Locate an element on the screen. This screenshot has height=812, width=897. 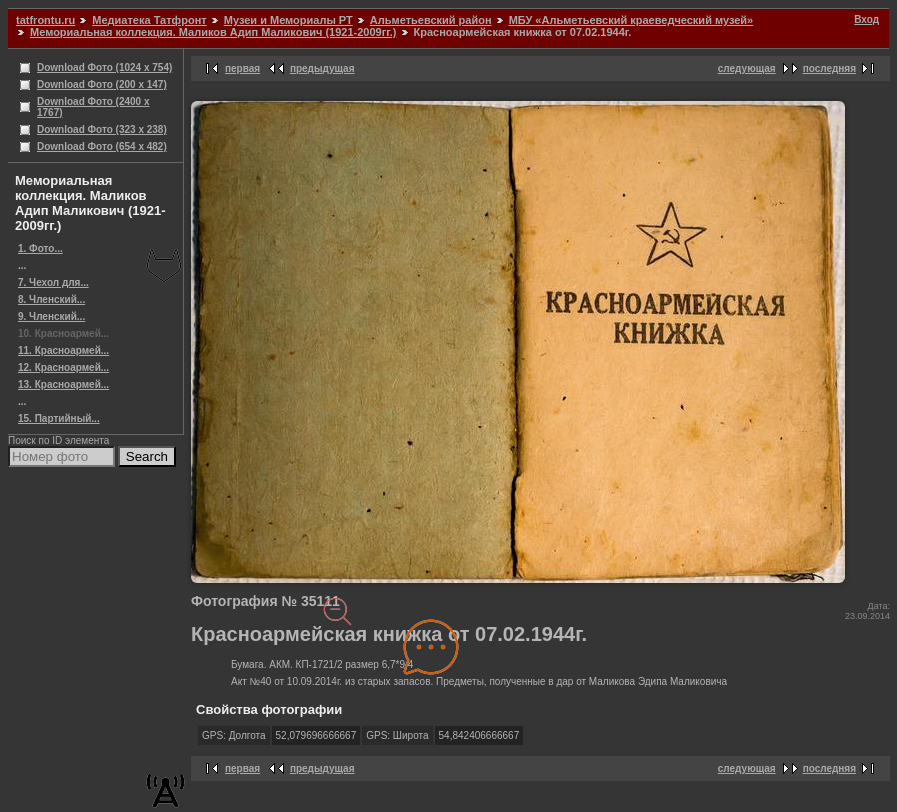
open gitlab repository is located at coordinates (164, 265).